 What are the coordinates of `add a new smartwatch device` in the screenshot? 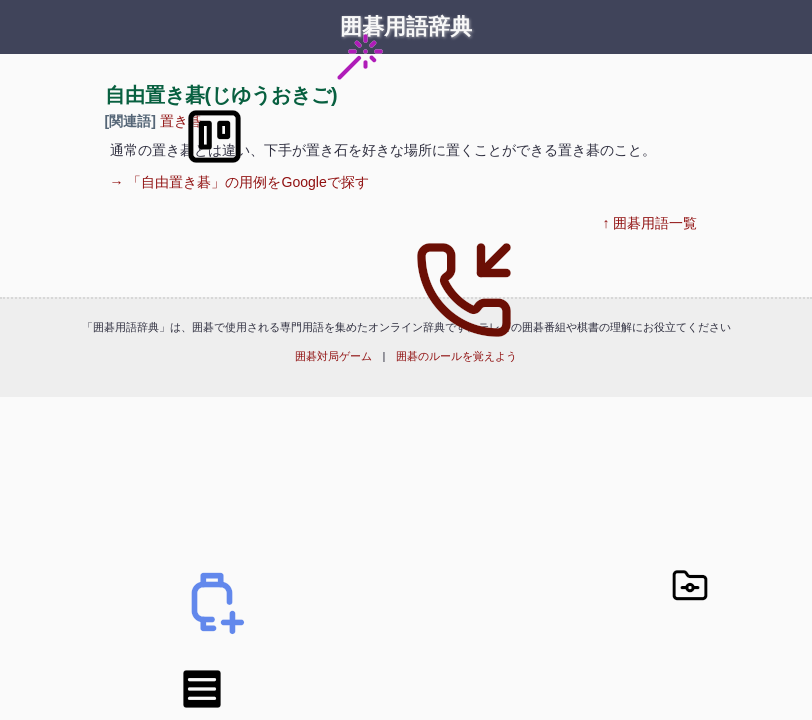 It's located at (212, 602).